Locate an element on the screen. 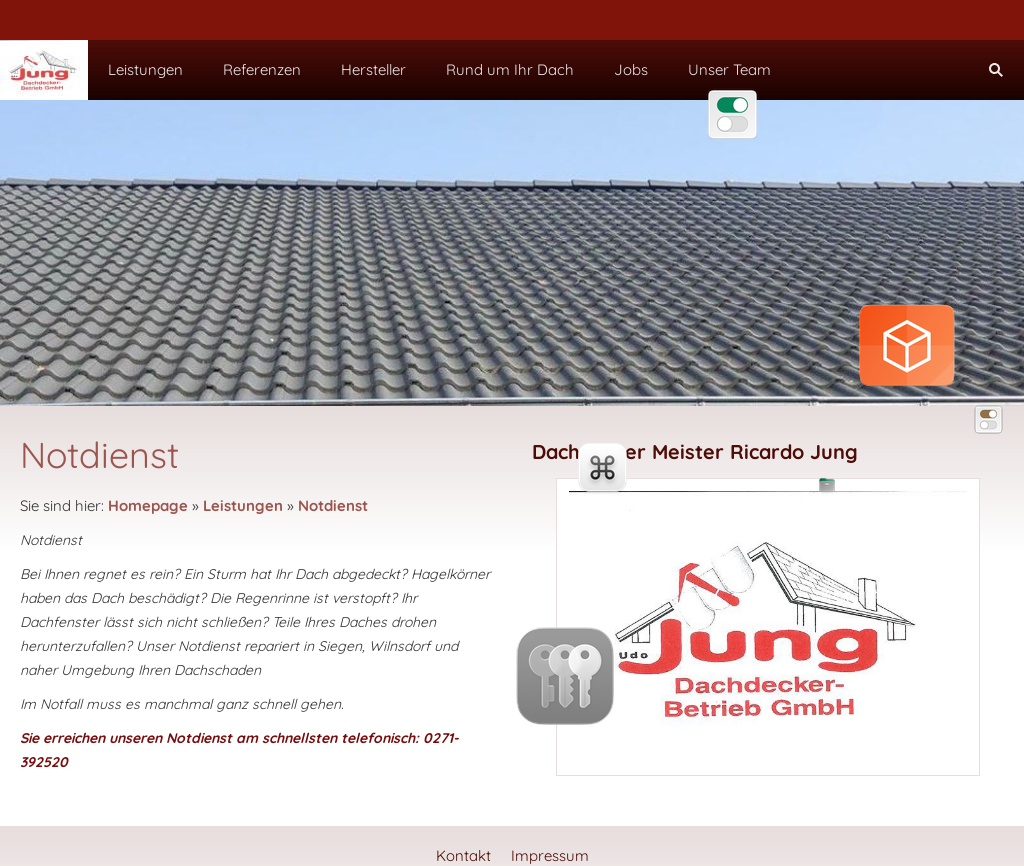 This screenshot has height=866, width=1024. open onboard on-screen keyboard app is located at coordinates (602, 467).